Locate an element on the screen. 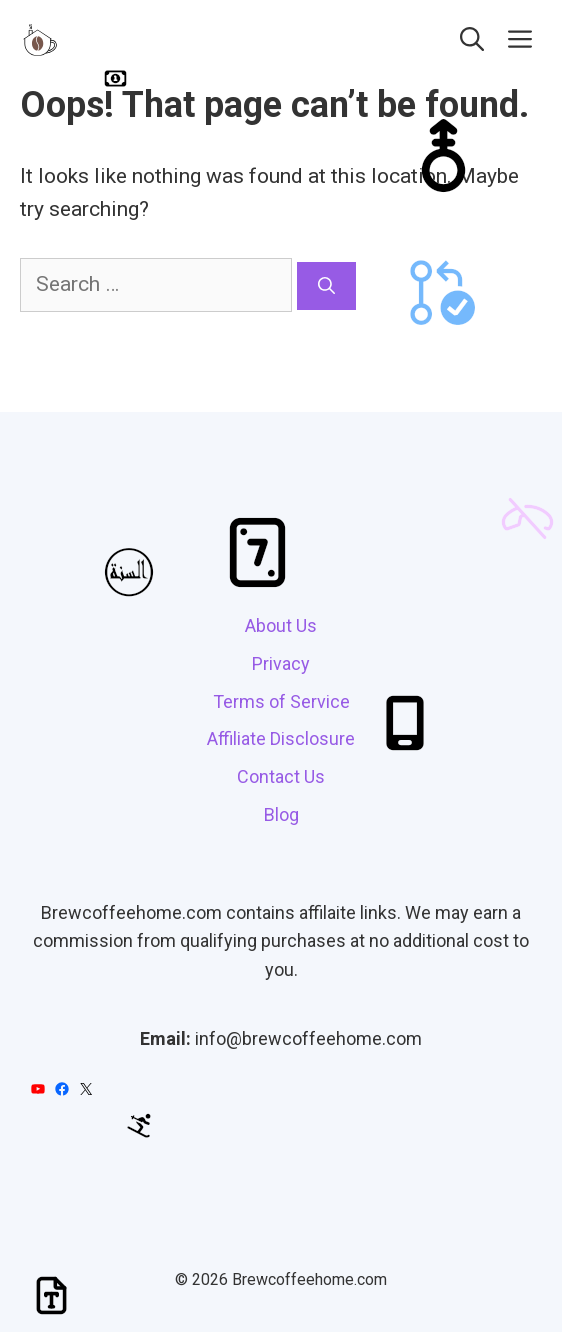 The height and width of the screenshot is (1332, 562). play a 7 card in a card game is located at coordinates (257, 552).